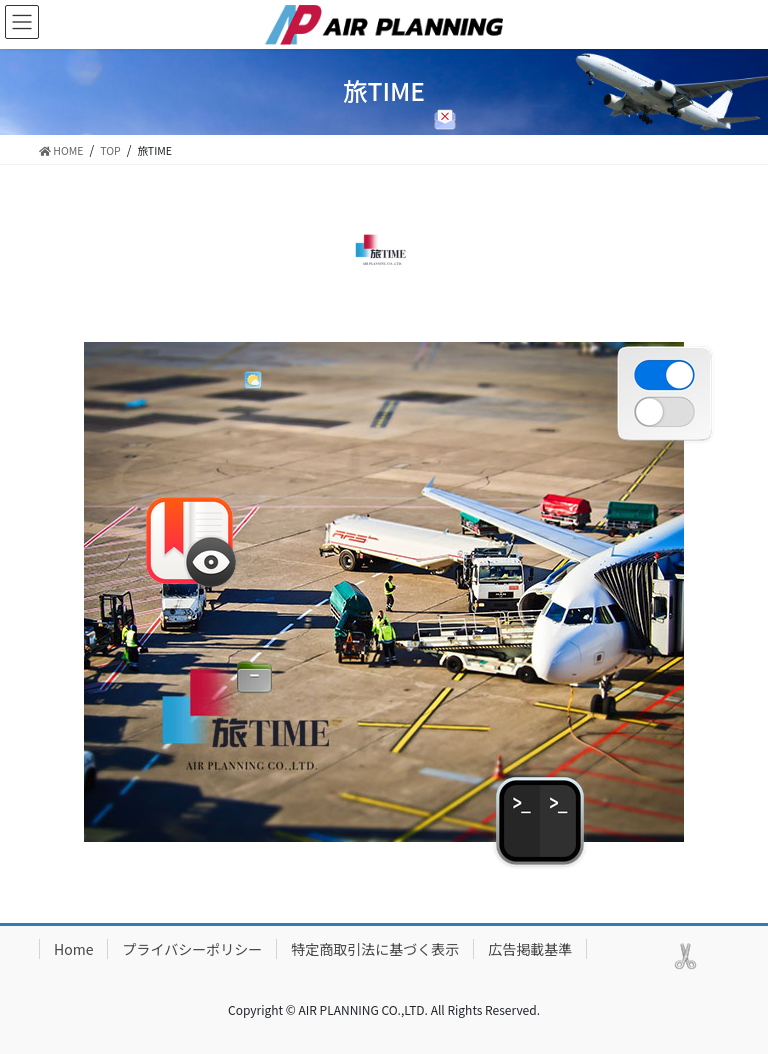  I want to click on open the weather app, so click(253, 380).